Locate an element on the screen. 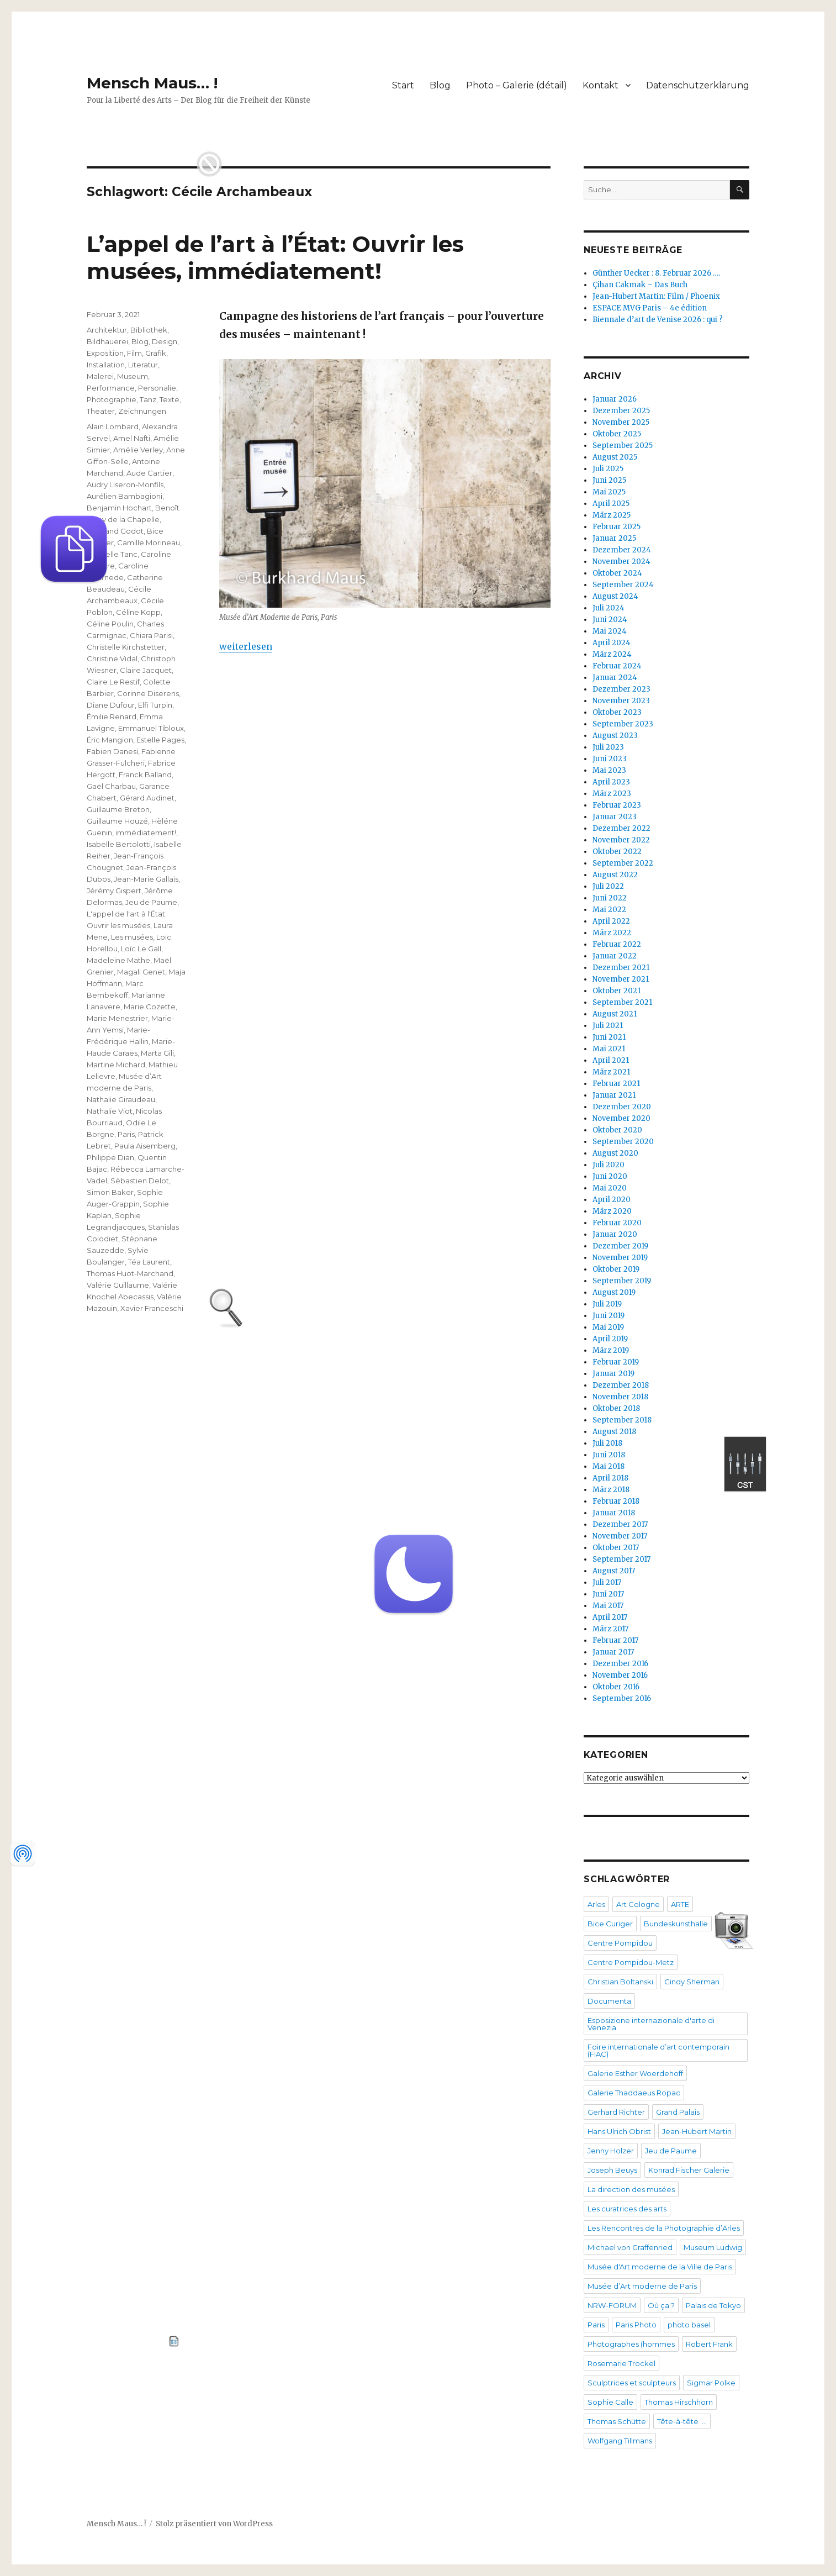  access the font library is located at coordinates (390, 2419).